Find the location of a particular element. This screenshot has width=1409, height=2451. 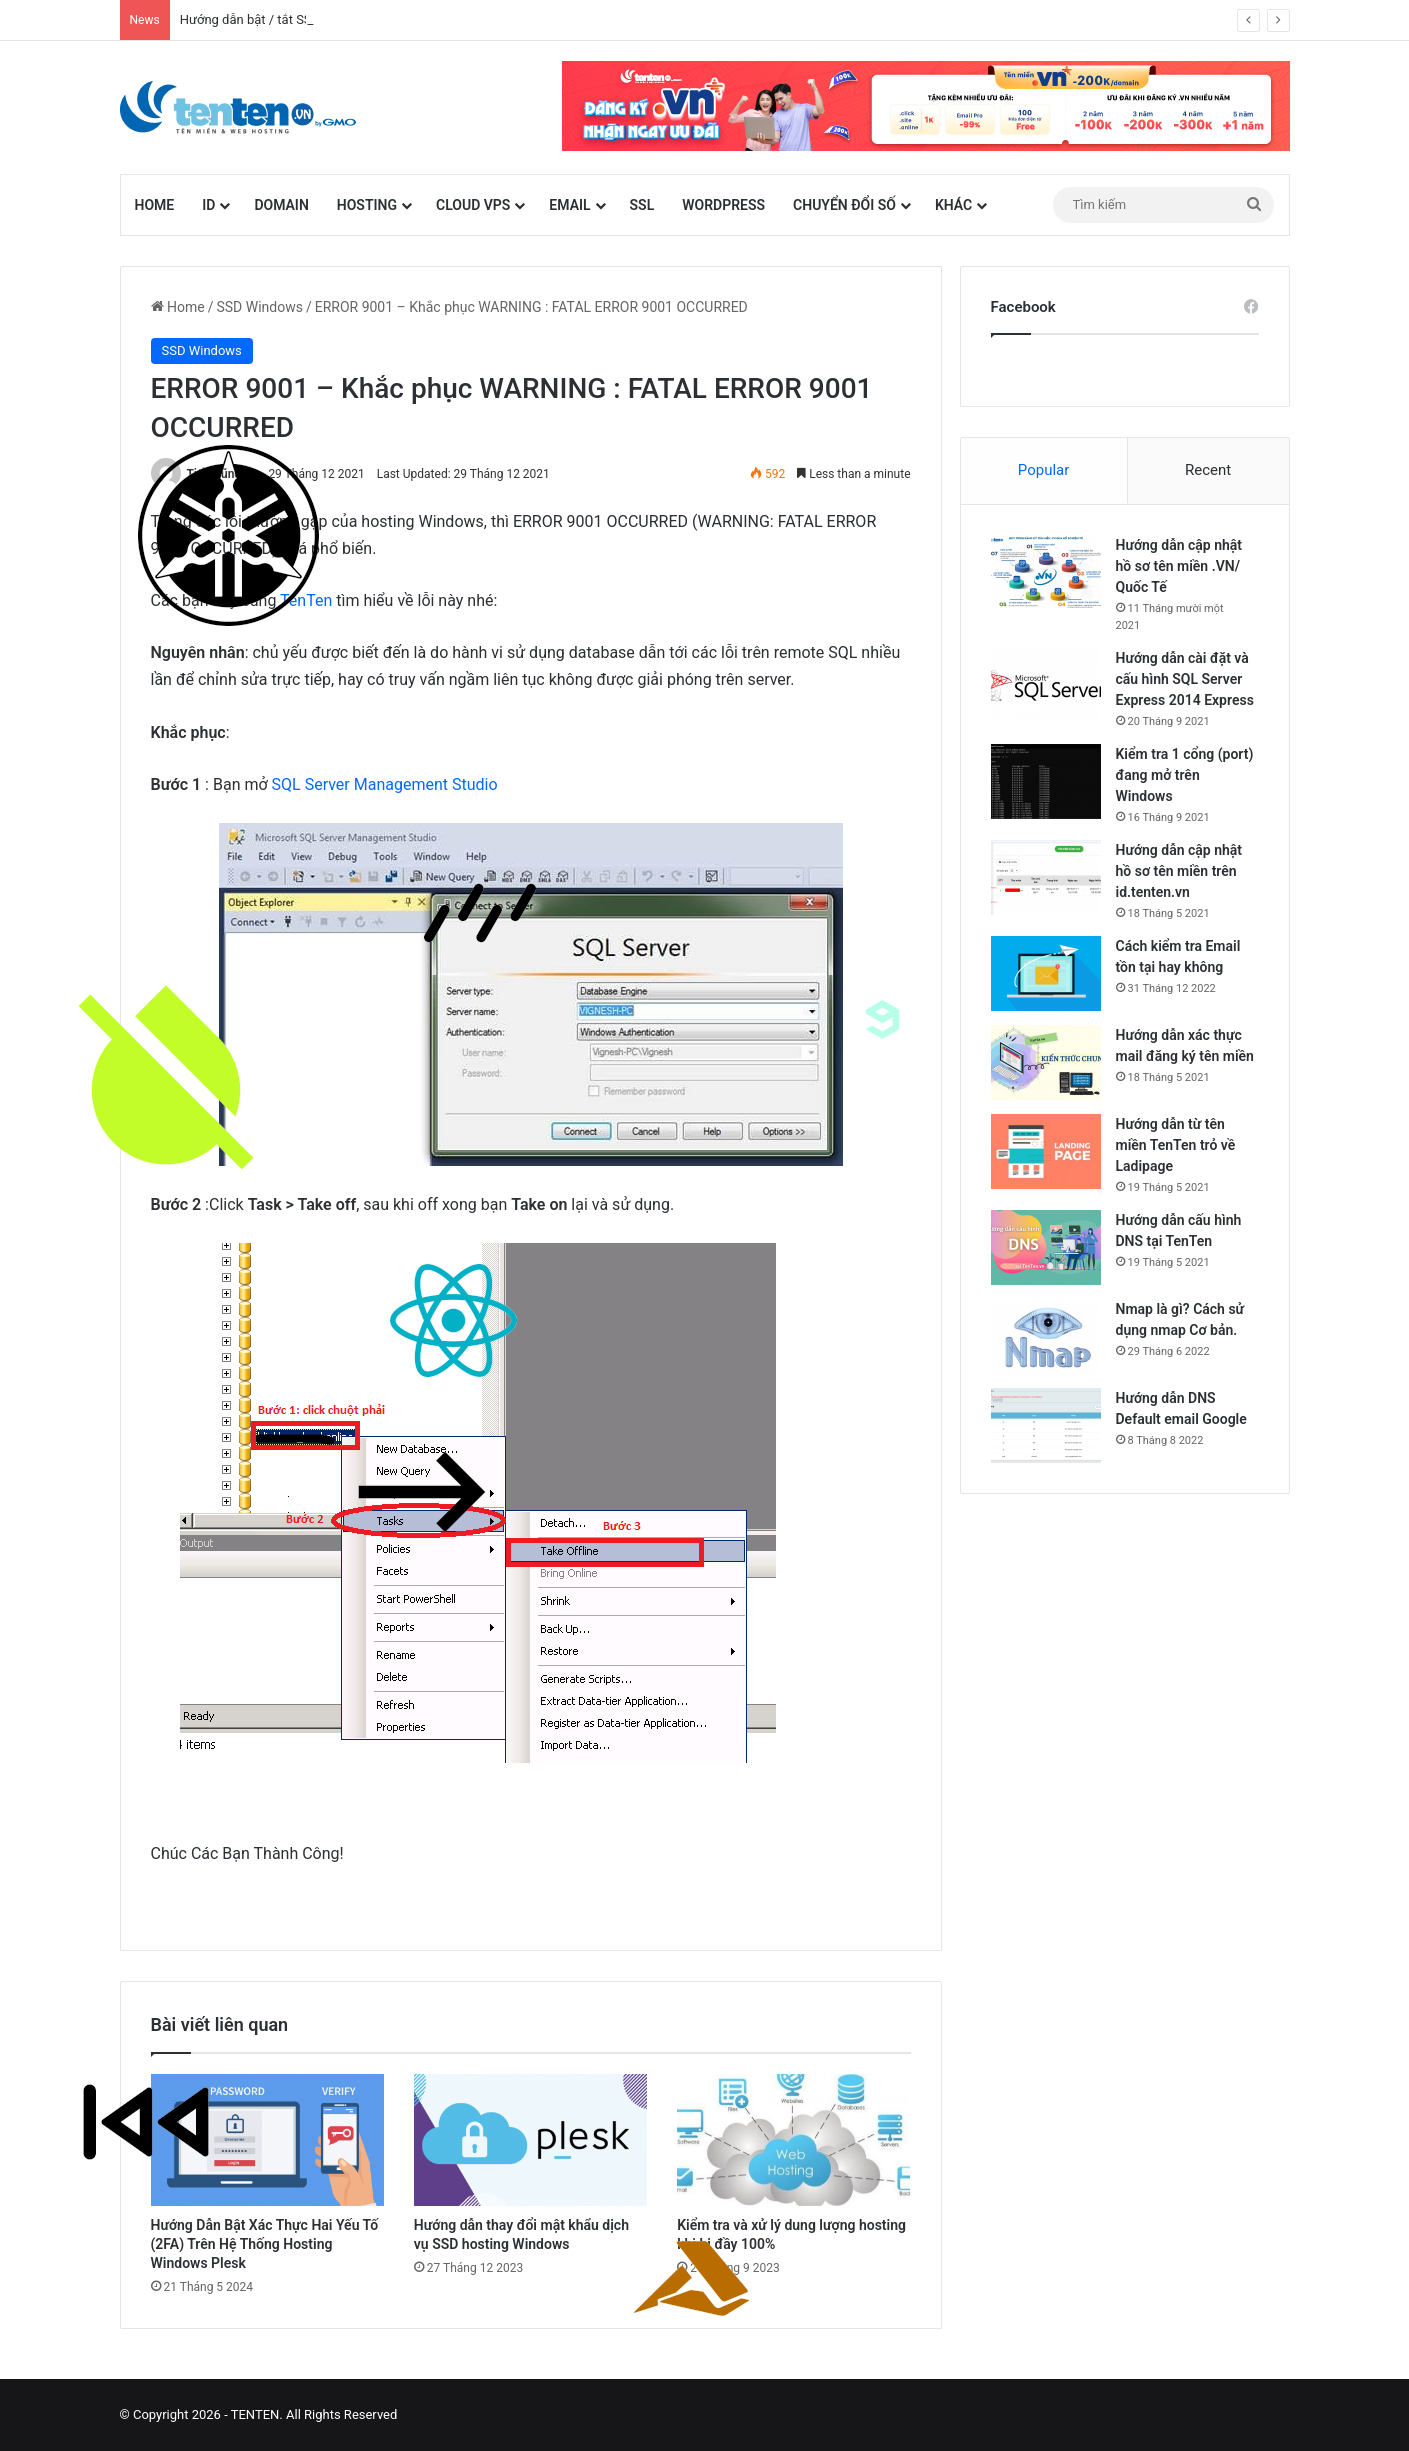

open the 9GAG app is located at coordinates (882, 1019).